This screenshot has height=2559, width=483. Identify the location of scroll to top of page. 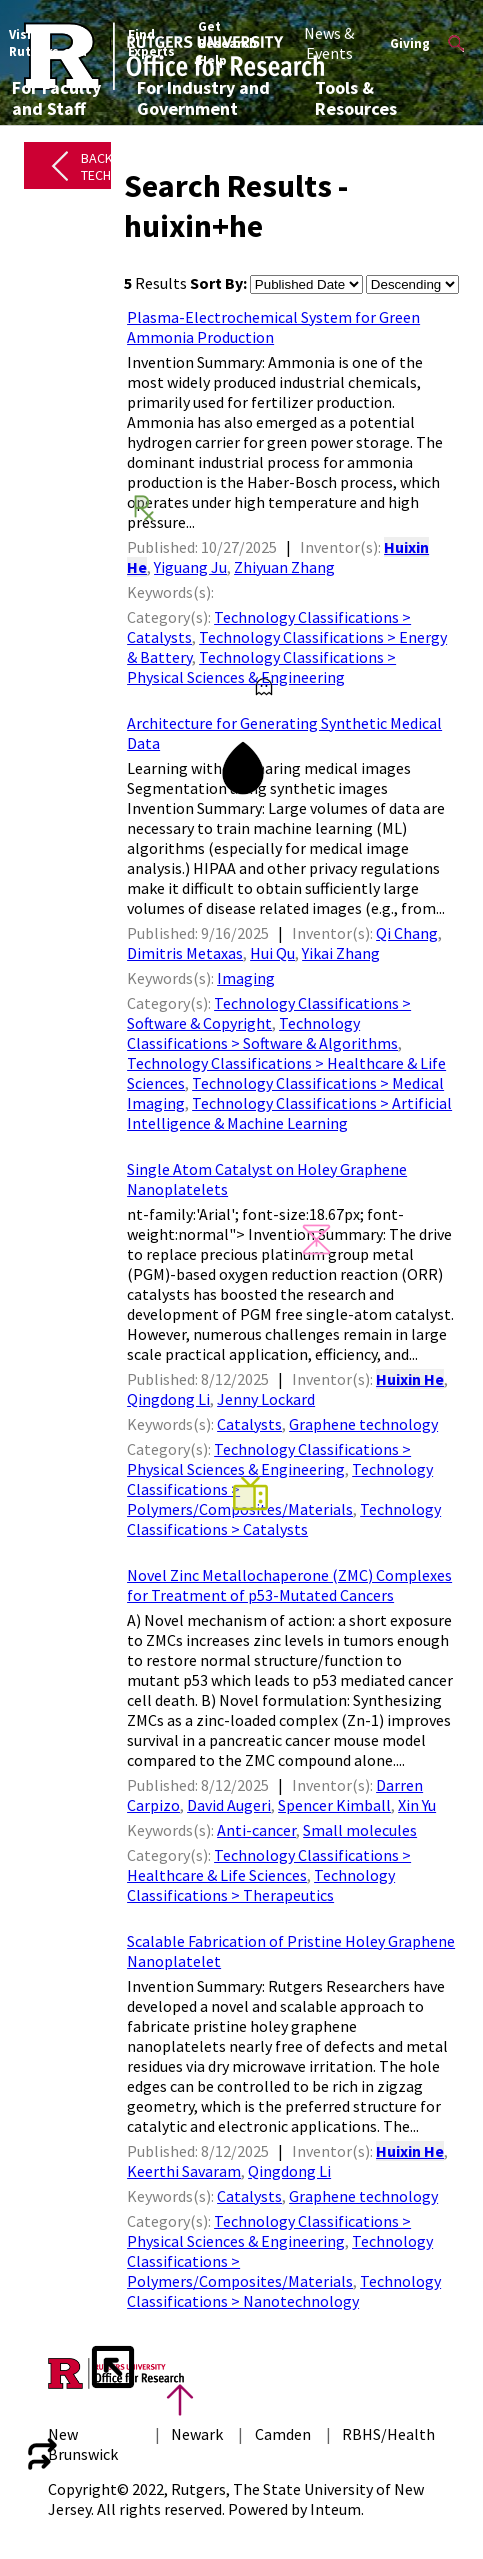
(180, 2400).